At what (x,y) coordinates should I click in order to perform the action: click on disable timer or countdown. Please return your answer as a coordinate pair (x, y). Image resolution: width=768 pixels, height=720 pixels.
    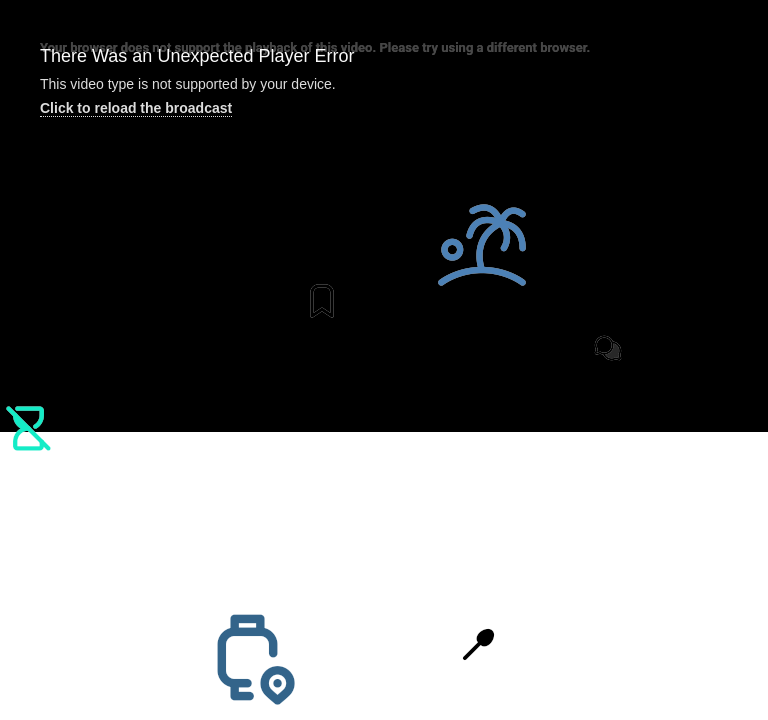
    Looking at the image, I should click on (28, 428).